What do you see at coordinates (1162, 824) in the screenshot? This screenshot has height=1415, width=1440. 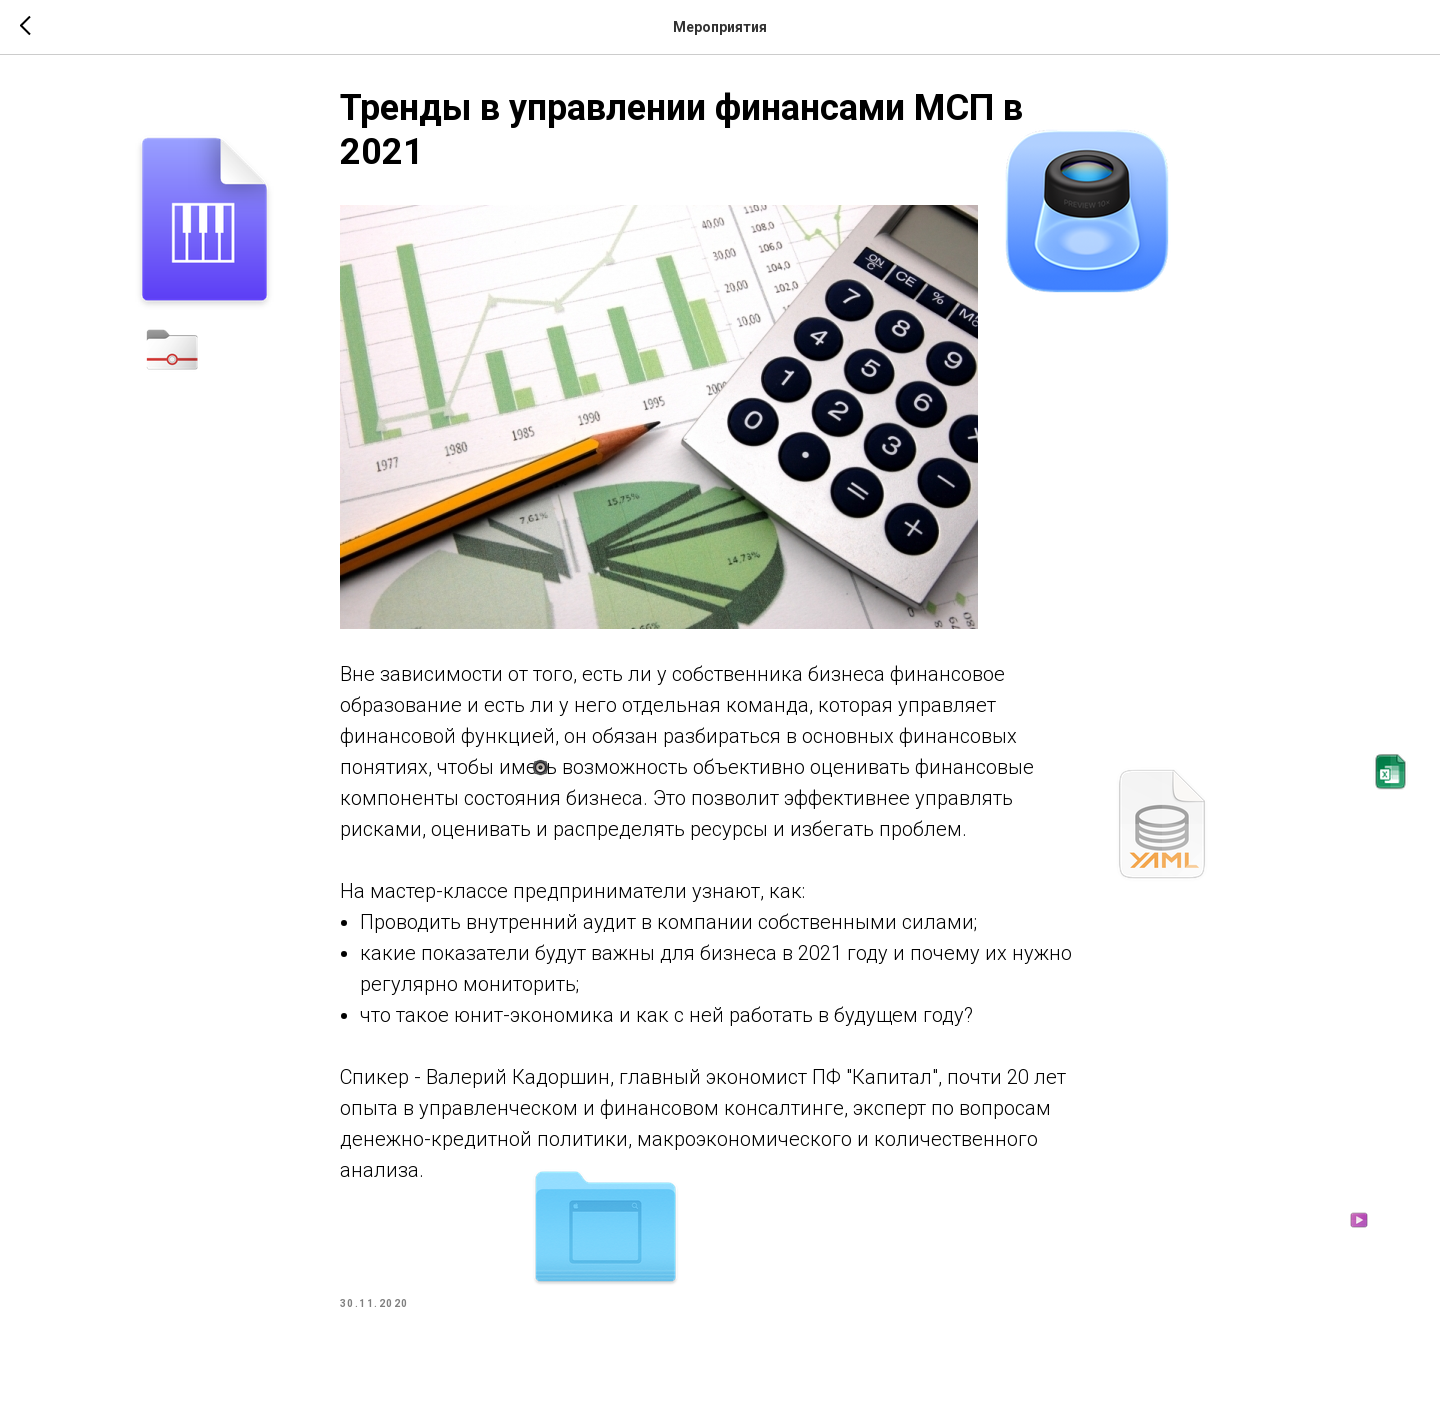 I see `yaml configuration file` at bounding box center [1162, 824].